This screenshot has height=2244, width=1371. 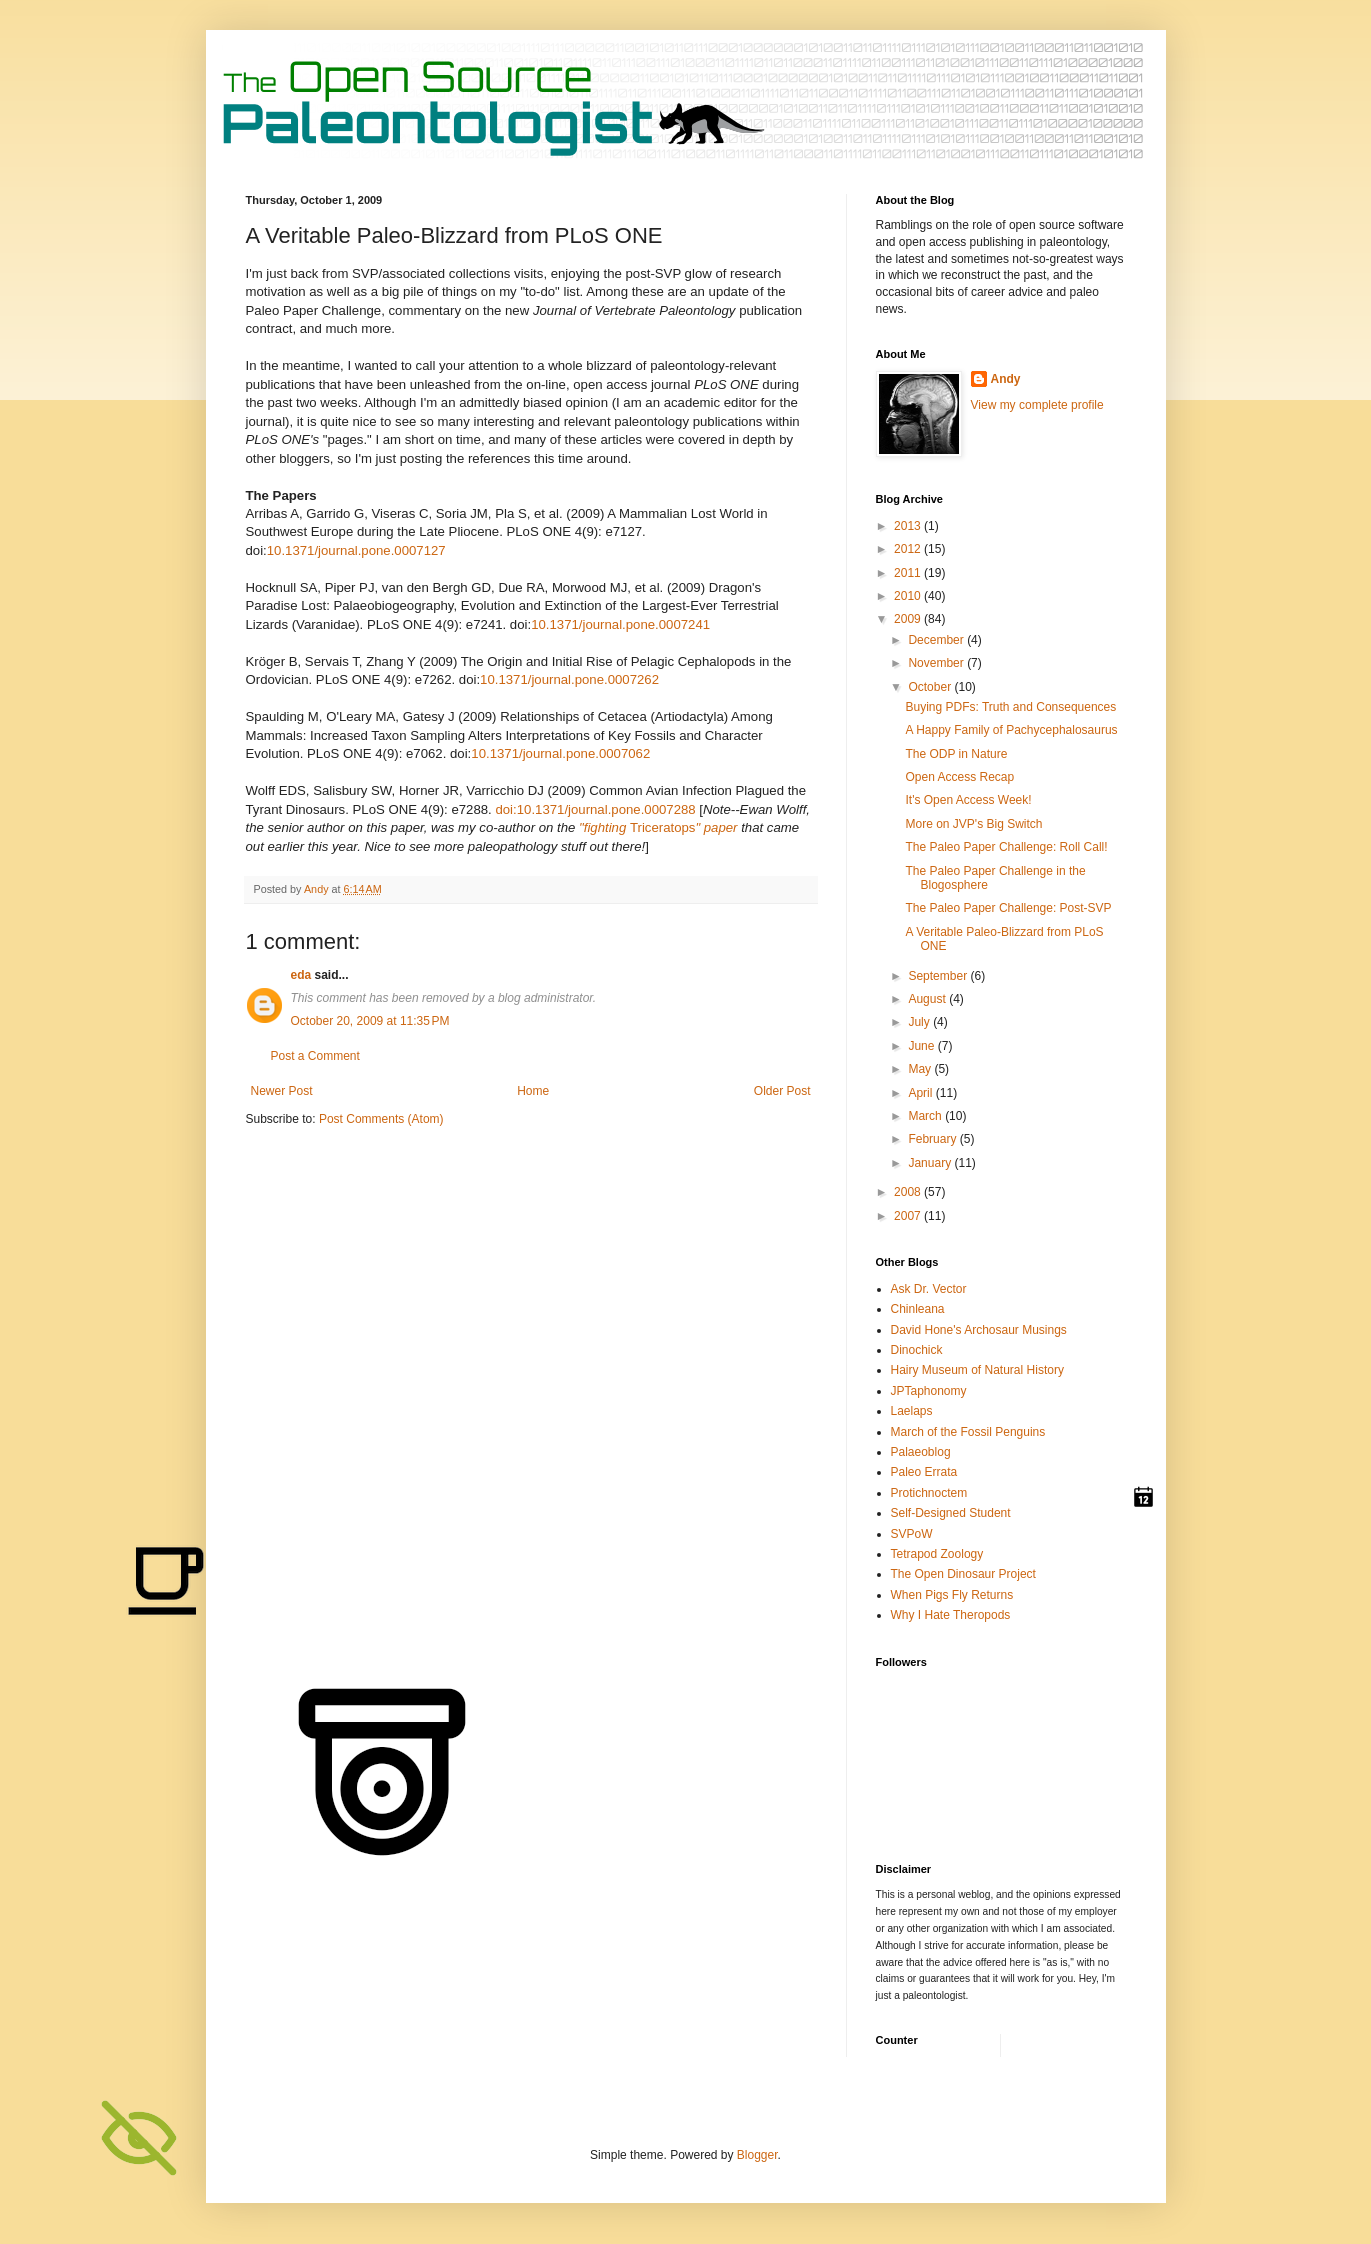 What do you see at coordinates (139, 2138) in the screenshot?
I see `hide password or sensitive content` at bounding box center [139, 2138].